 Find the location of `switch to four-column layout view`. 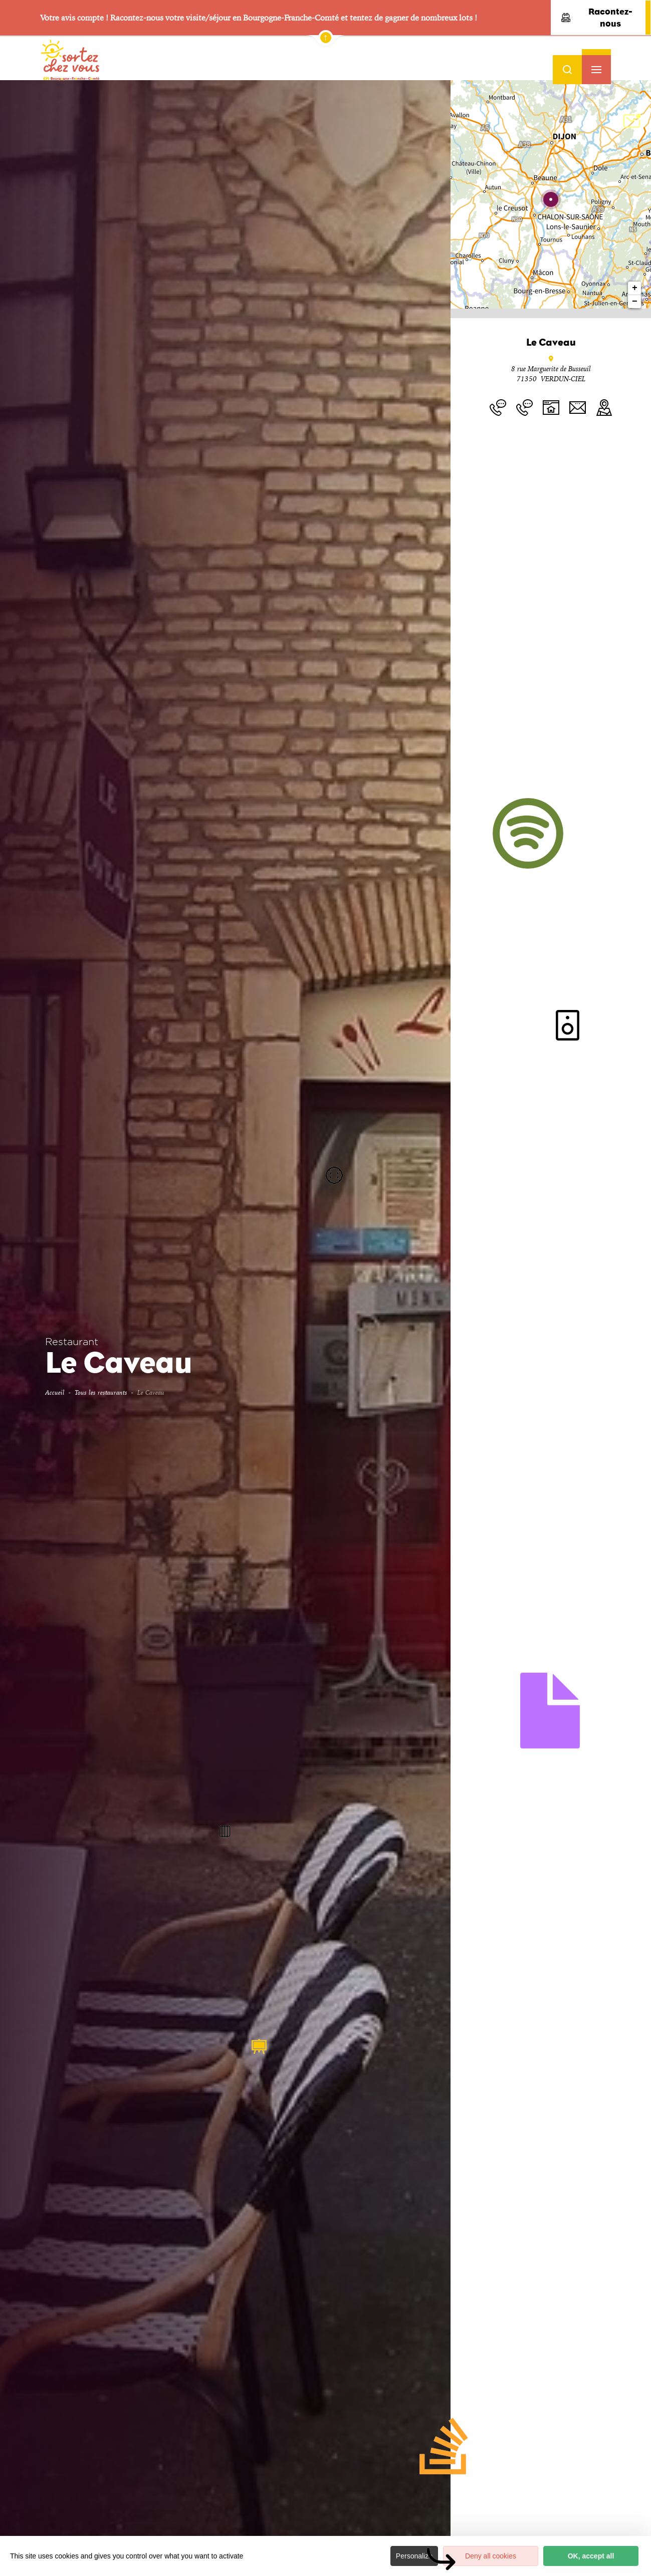

switch to four-column layout view is located at coordinates (225, 1831).